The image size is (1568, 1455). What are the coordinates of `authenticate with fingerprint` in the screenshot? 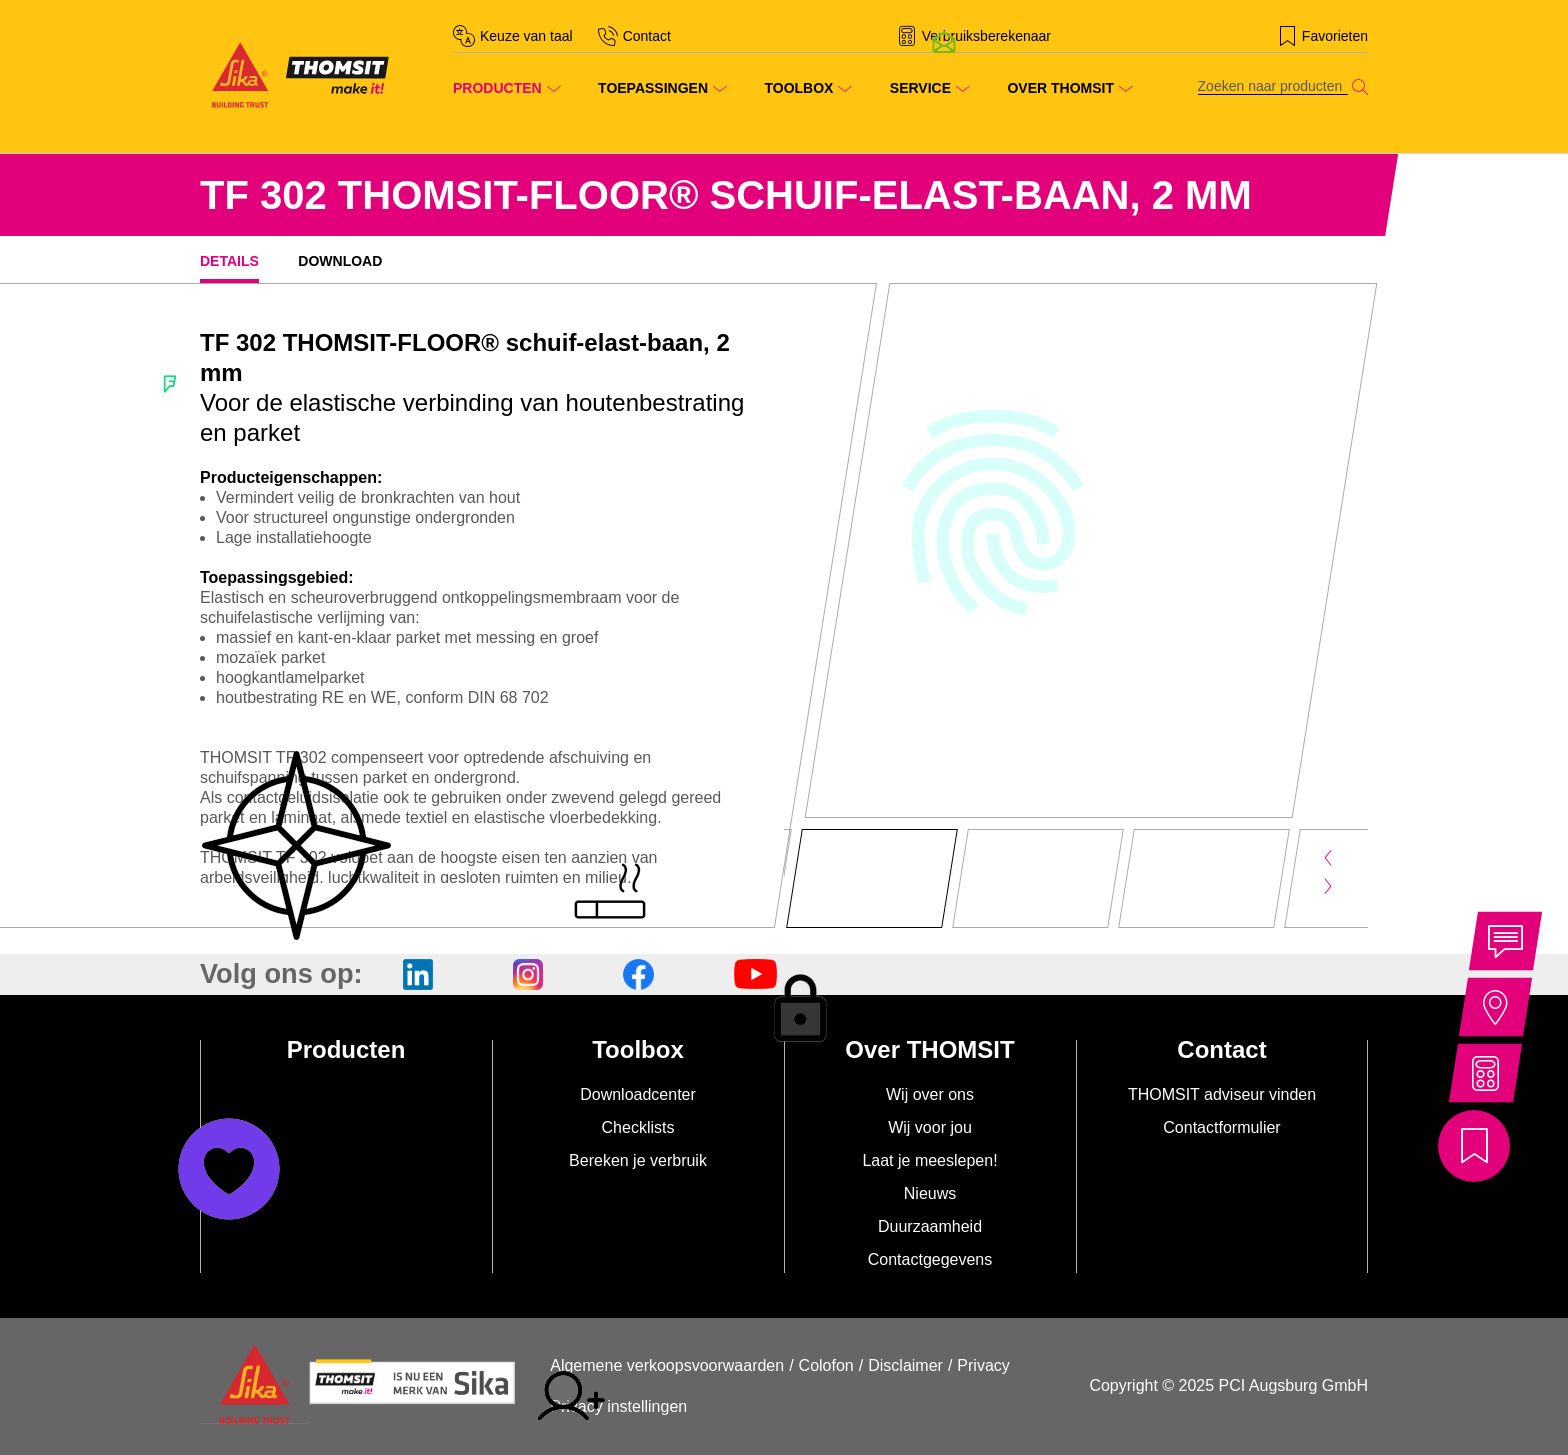 It's located at (993, 512).